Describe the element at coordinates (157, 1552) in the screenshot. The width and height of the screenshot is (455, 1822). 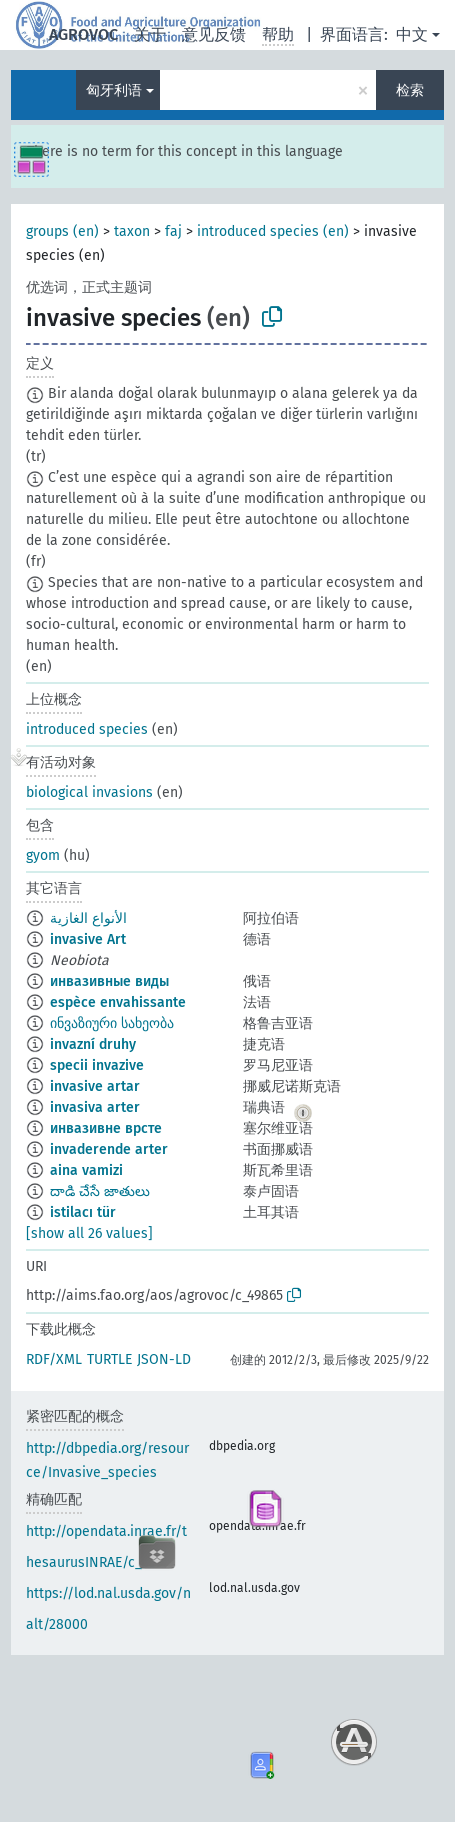
I see `open dropbox synced folder` at that location.